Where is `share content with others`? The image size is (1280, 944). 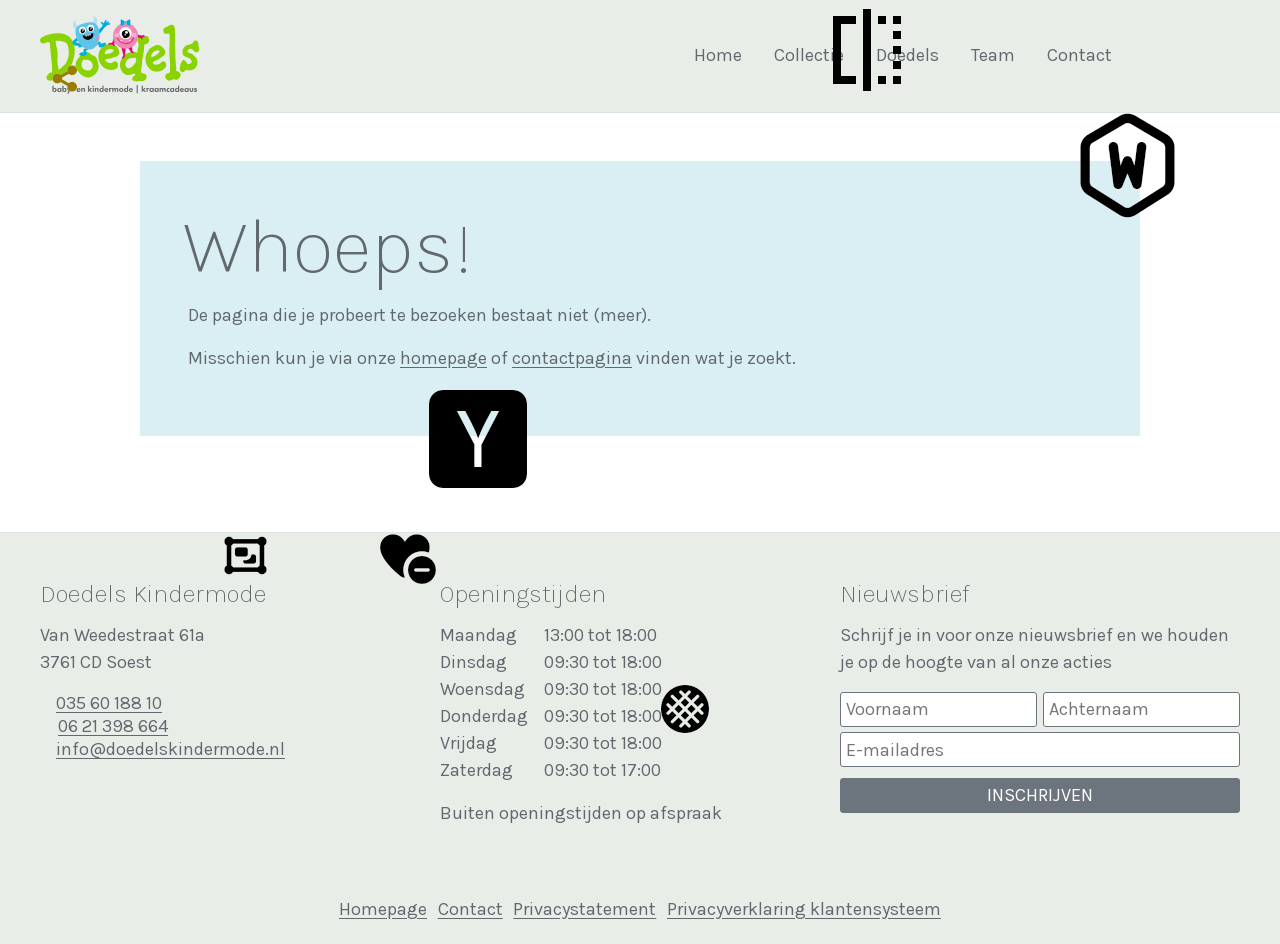
share content with others is located at coordinates (65, 78).